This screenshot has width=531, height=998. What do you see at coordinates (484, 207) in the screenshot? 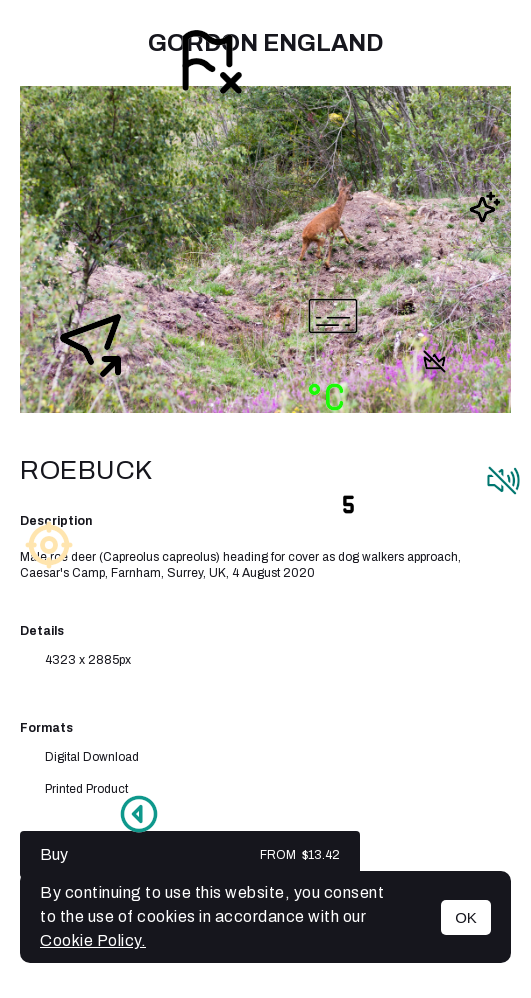
I see `indicates new or AI-generated content` at bounding box center [484, 207].